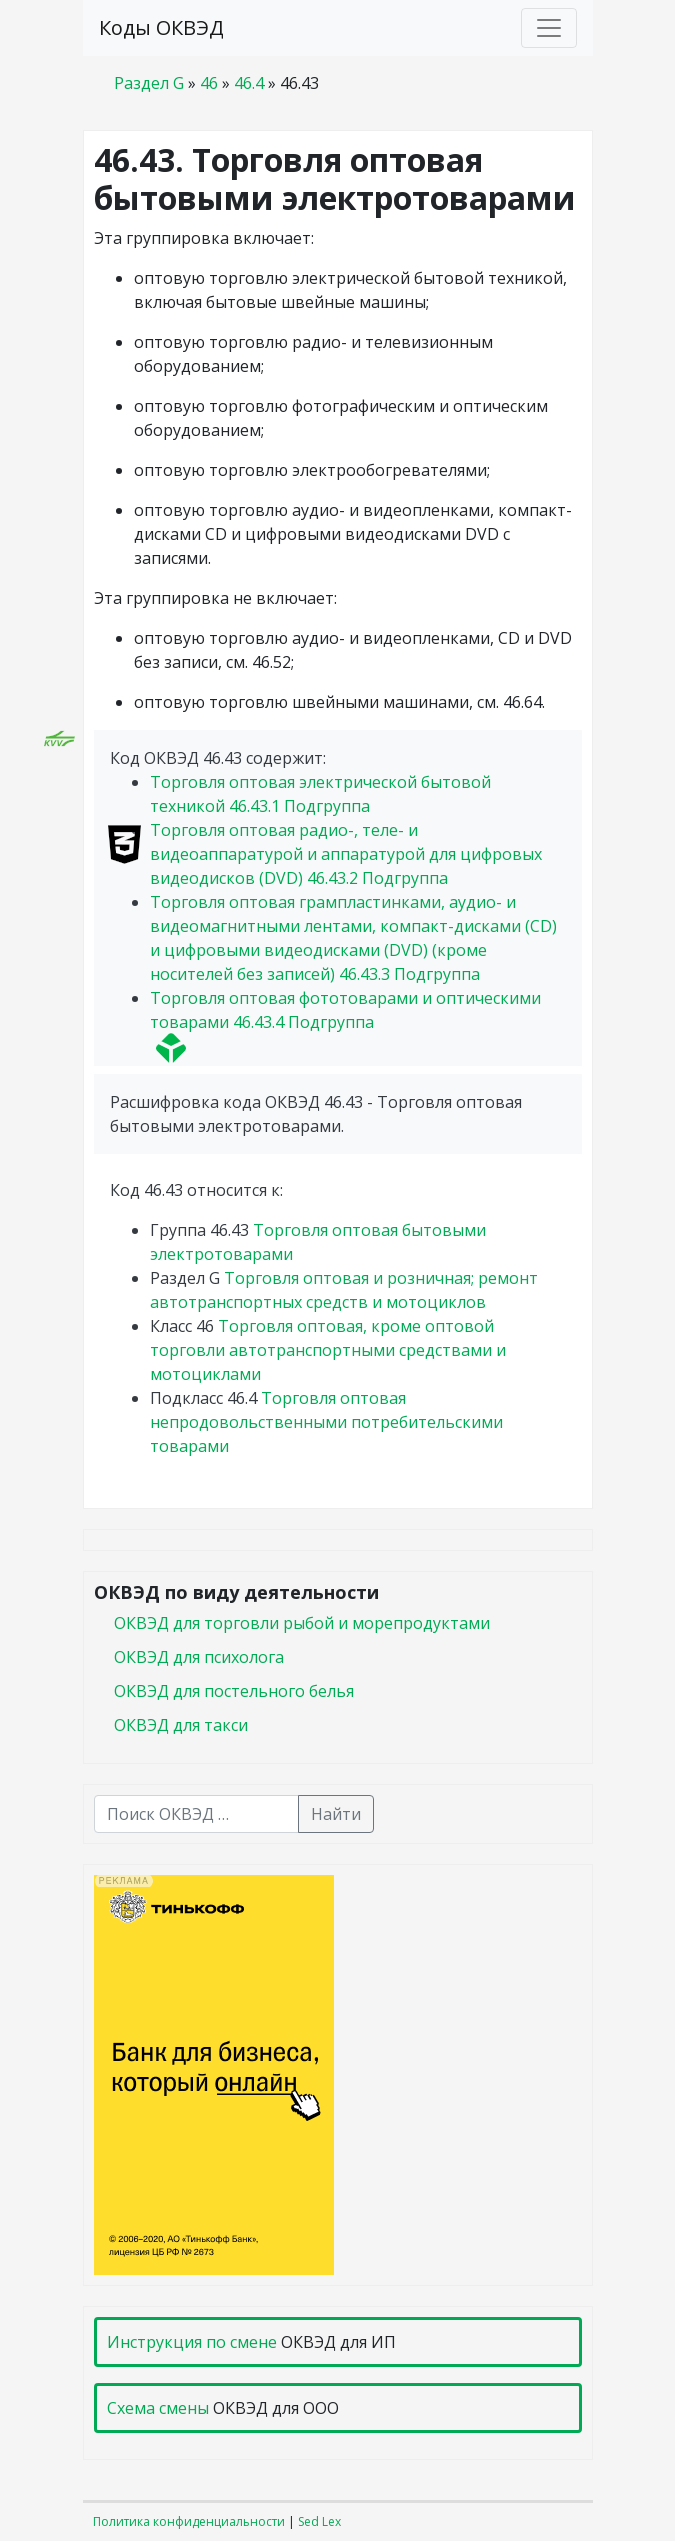 Image resolution: width=675 pixels, height=2541 pixels. Describe the element at coordinates (124, 844) in the screenshot. I see `indicates CSS3 styling or stylesheet functionality` at that location.